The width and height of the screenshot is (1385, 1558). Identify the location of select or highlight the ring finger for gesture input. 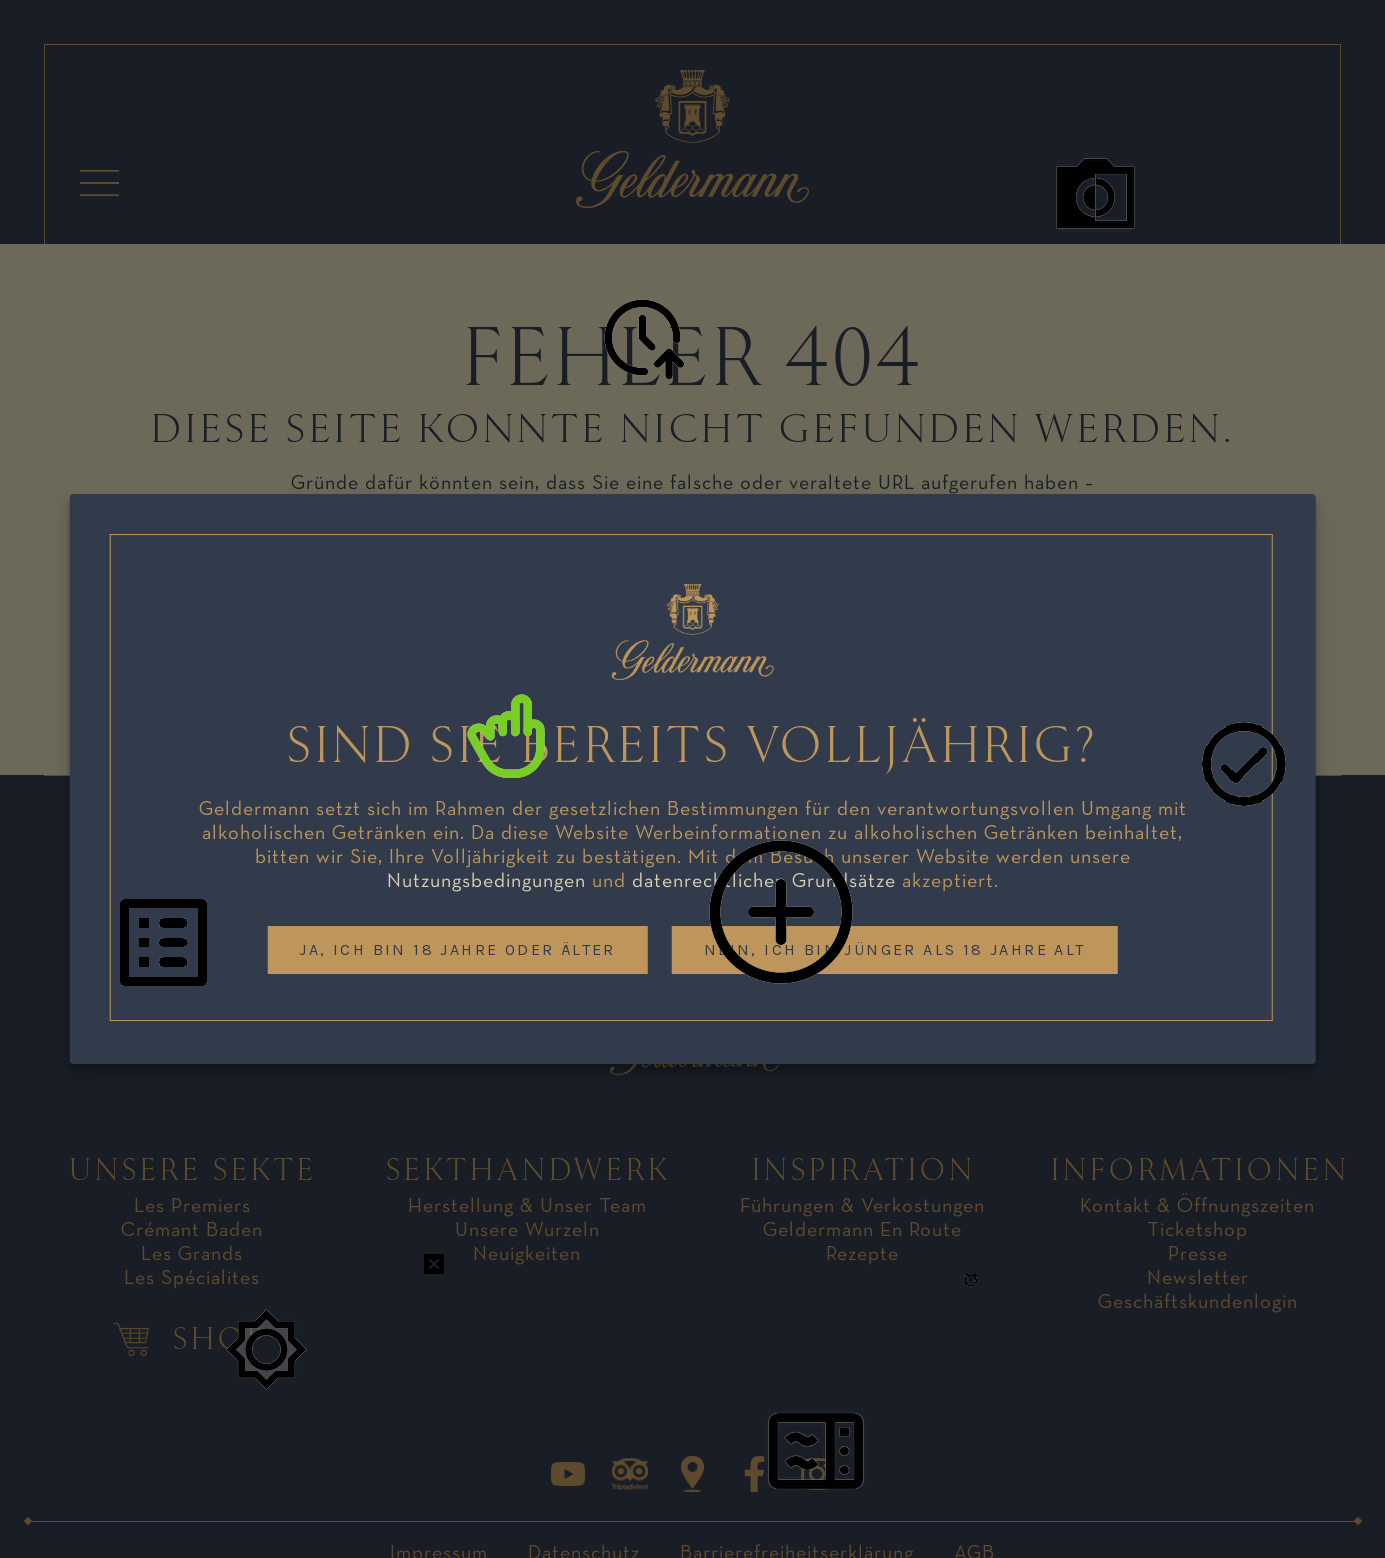
(507, 732).